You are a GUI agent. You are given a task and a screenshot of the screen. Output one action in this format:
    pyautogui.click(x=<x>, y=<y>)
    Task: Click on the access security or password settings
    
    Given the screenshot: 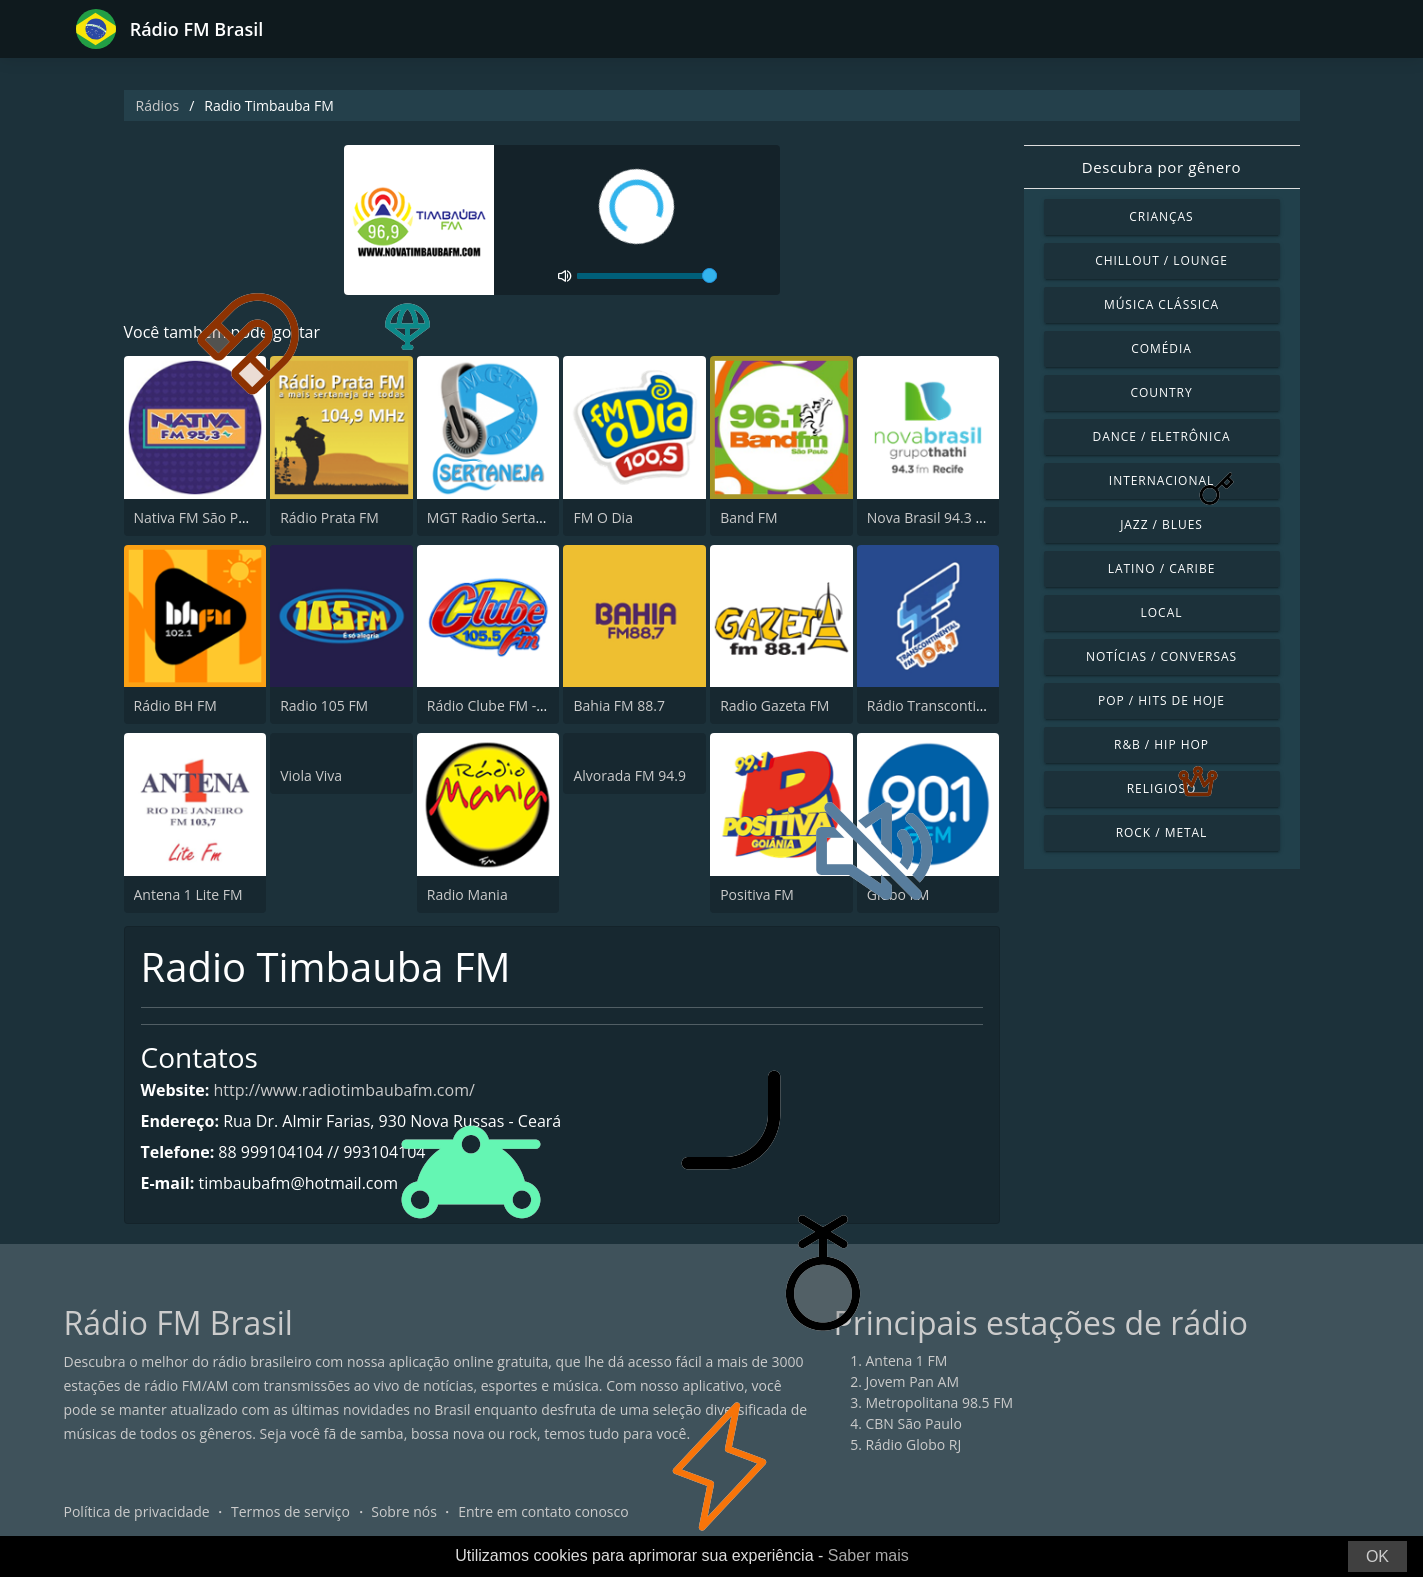 What is the action you would take?
    pyautogui.click(x=1216, y=489)
    